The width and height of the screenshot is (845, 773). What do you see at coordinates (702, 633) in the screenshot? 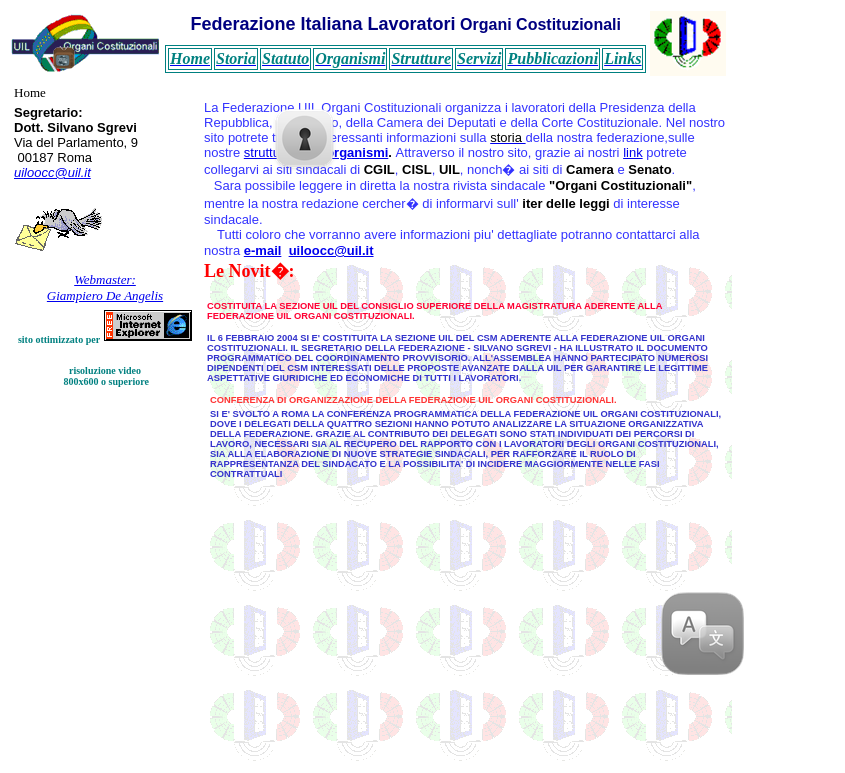
I see `open the translate app` at bounding box center [702, 633].